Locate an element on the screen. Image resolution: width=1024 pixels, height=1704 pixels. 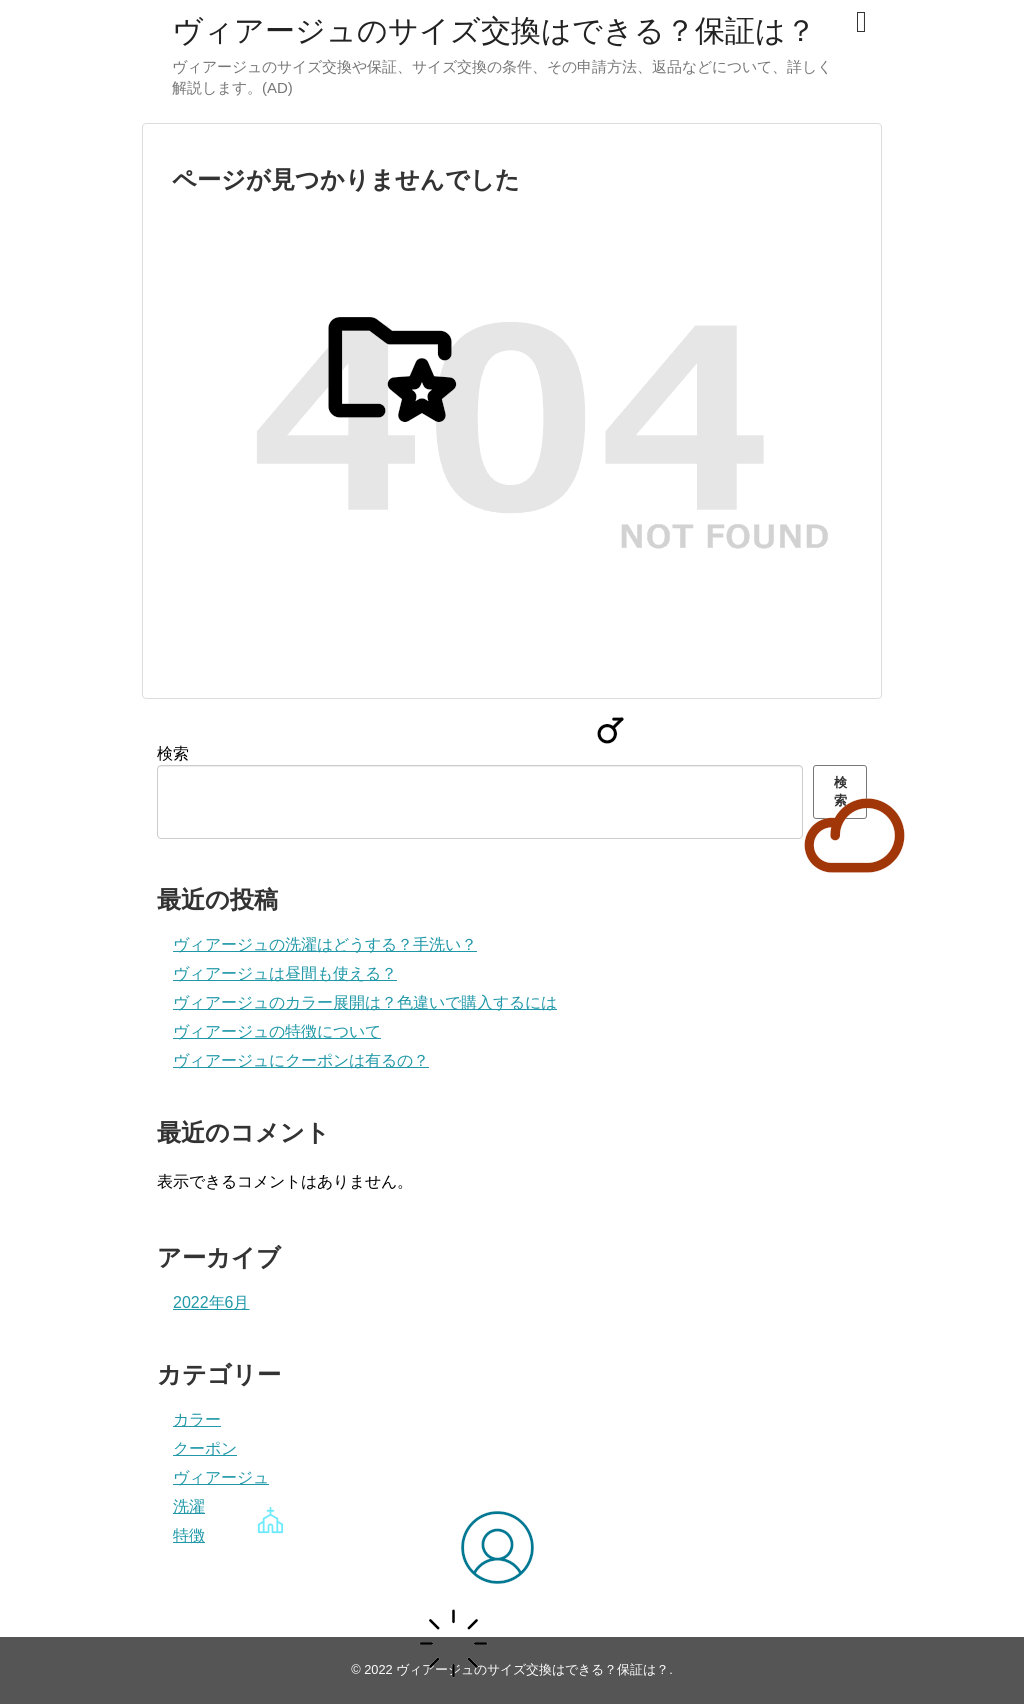
access cloud storage is located at coordinates (854, 835).